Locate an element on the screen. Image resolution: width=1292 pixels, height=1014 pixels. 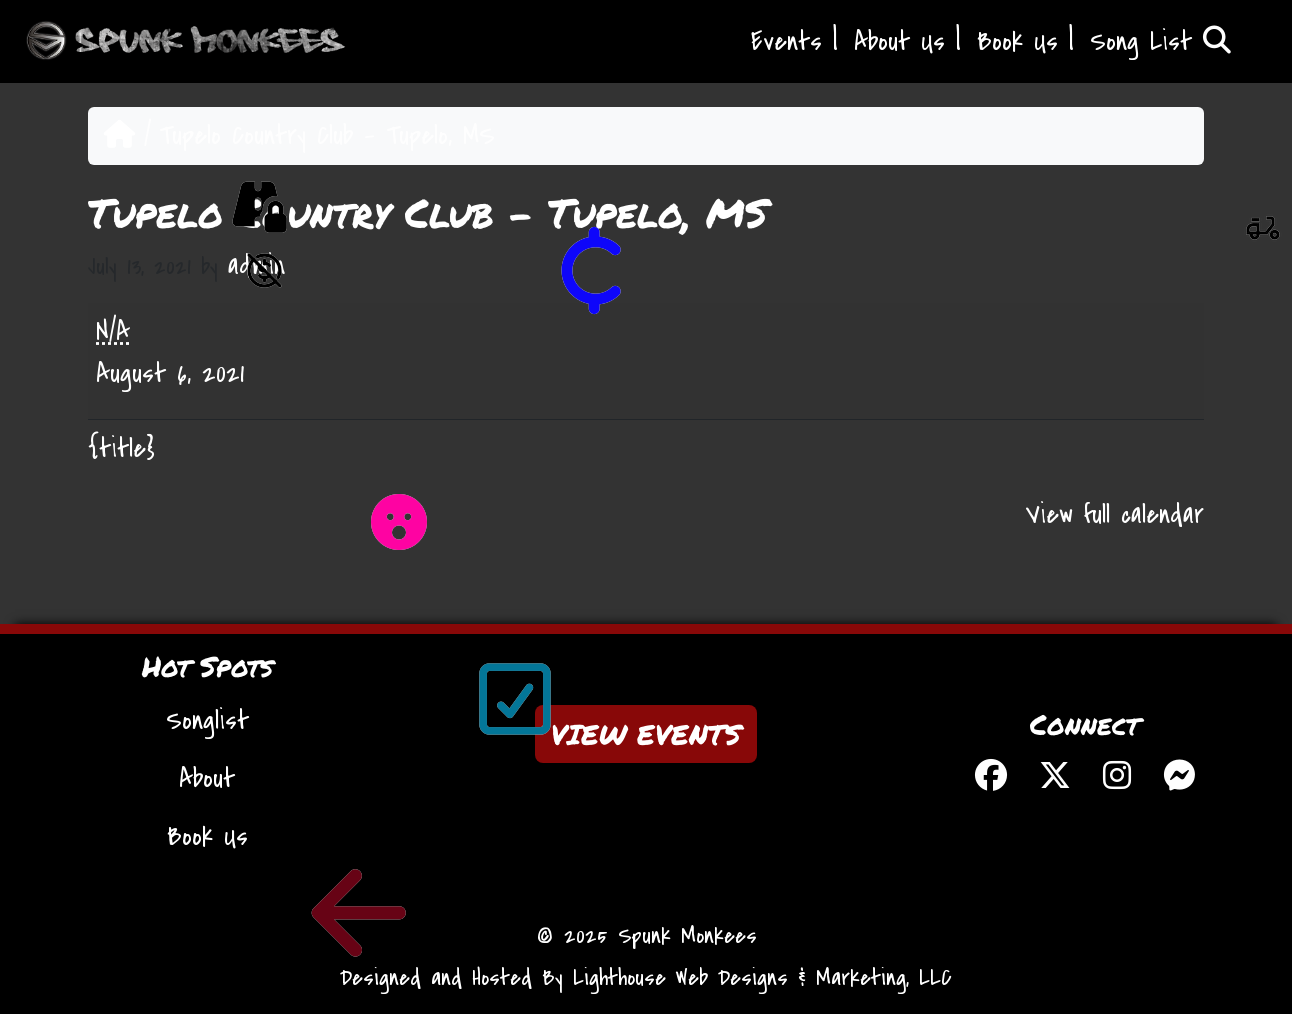
indicates a road or route is locked or restricted is located at coordinates (258, 204).